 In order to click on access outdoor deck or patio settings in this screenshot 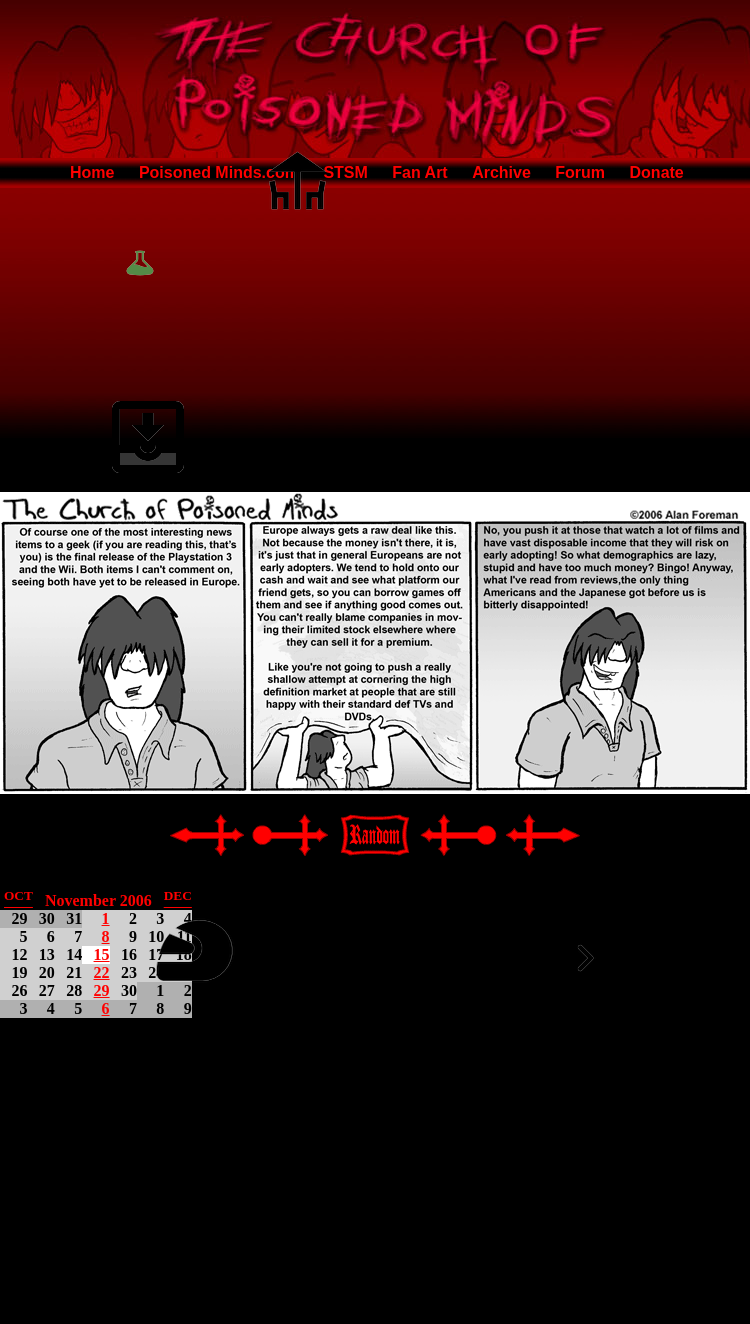, I will do `click(297, 180)`.